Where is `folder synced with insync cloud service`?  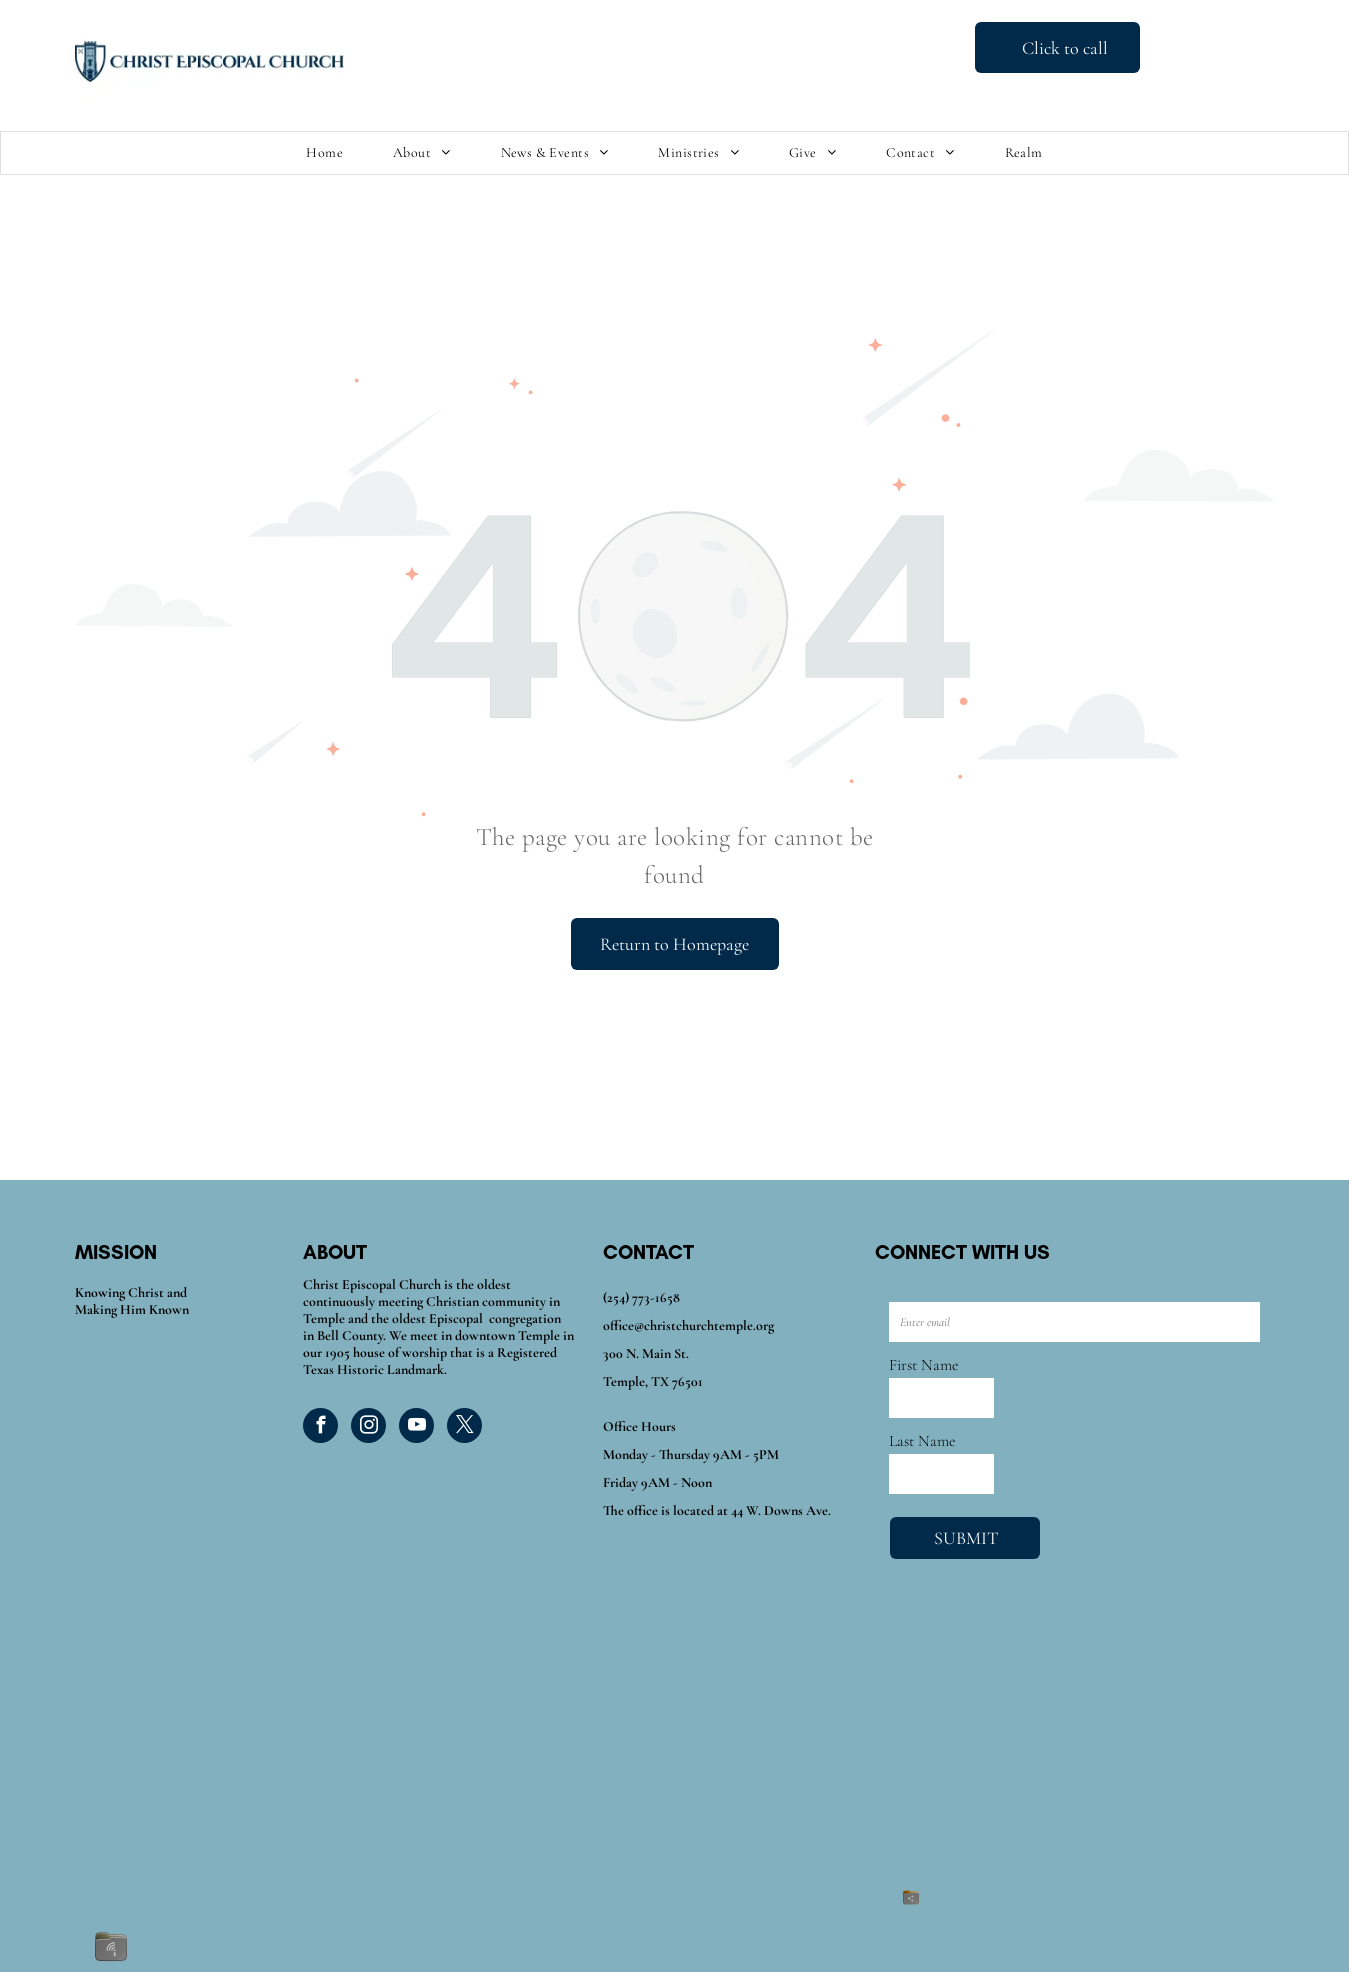
folder synced with insync cloud service is located at coordinates (111, 1946).